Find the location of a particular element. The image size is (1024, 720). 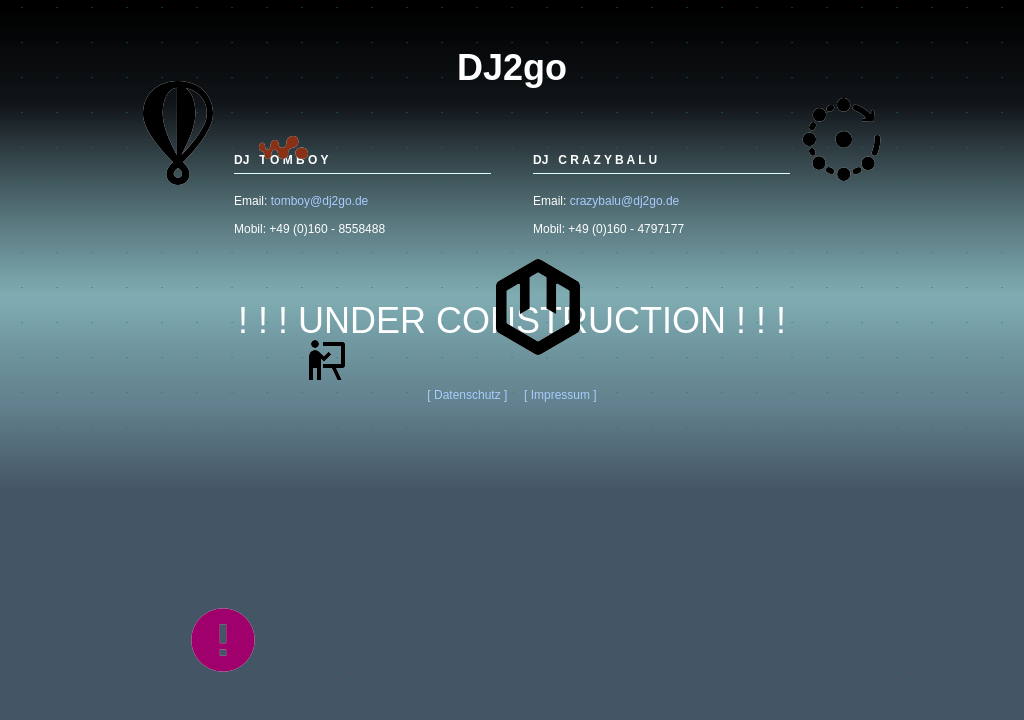

fly.io logo is located at coordinates (178, 133).